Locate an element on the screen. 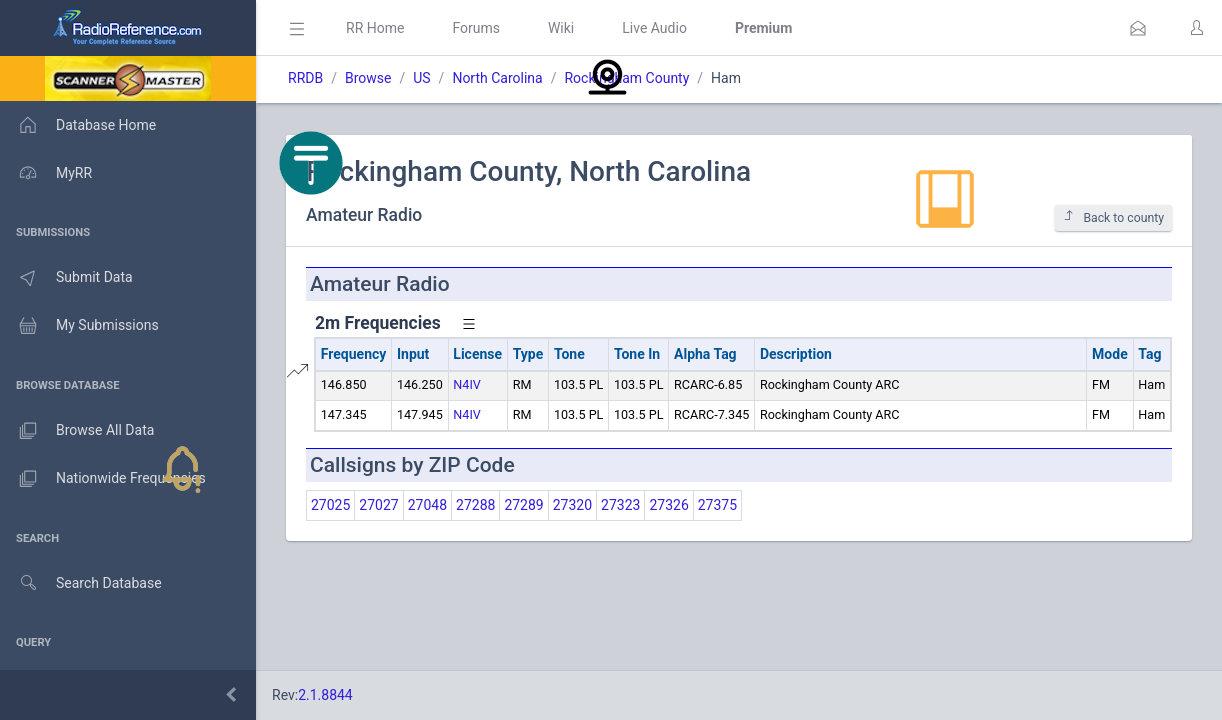 The image size is (1222, 720). enable webcam or video camera is located at coordinates (607, 78).